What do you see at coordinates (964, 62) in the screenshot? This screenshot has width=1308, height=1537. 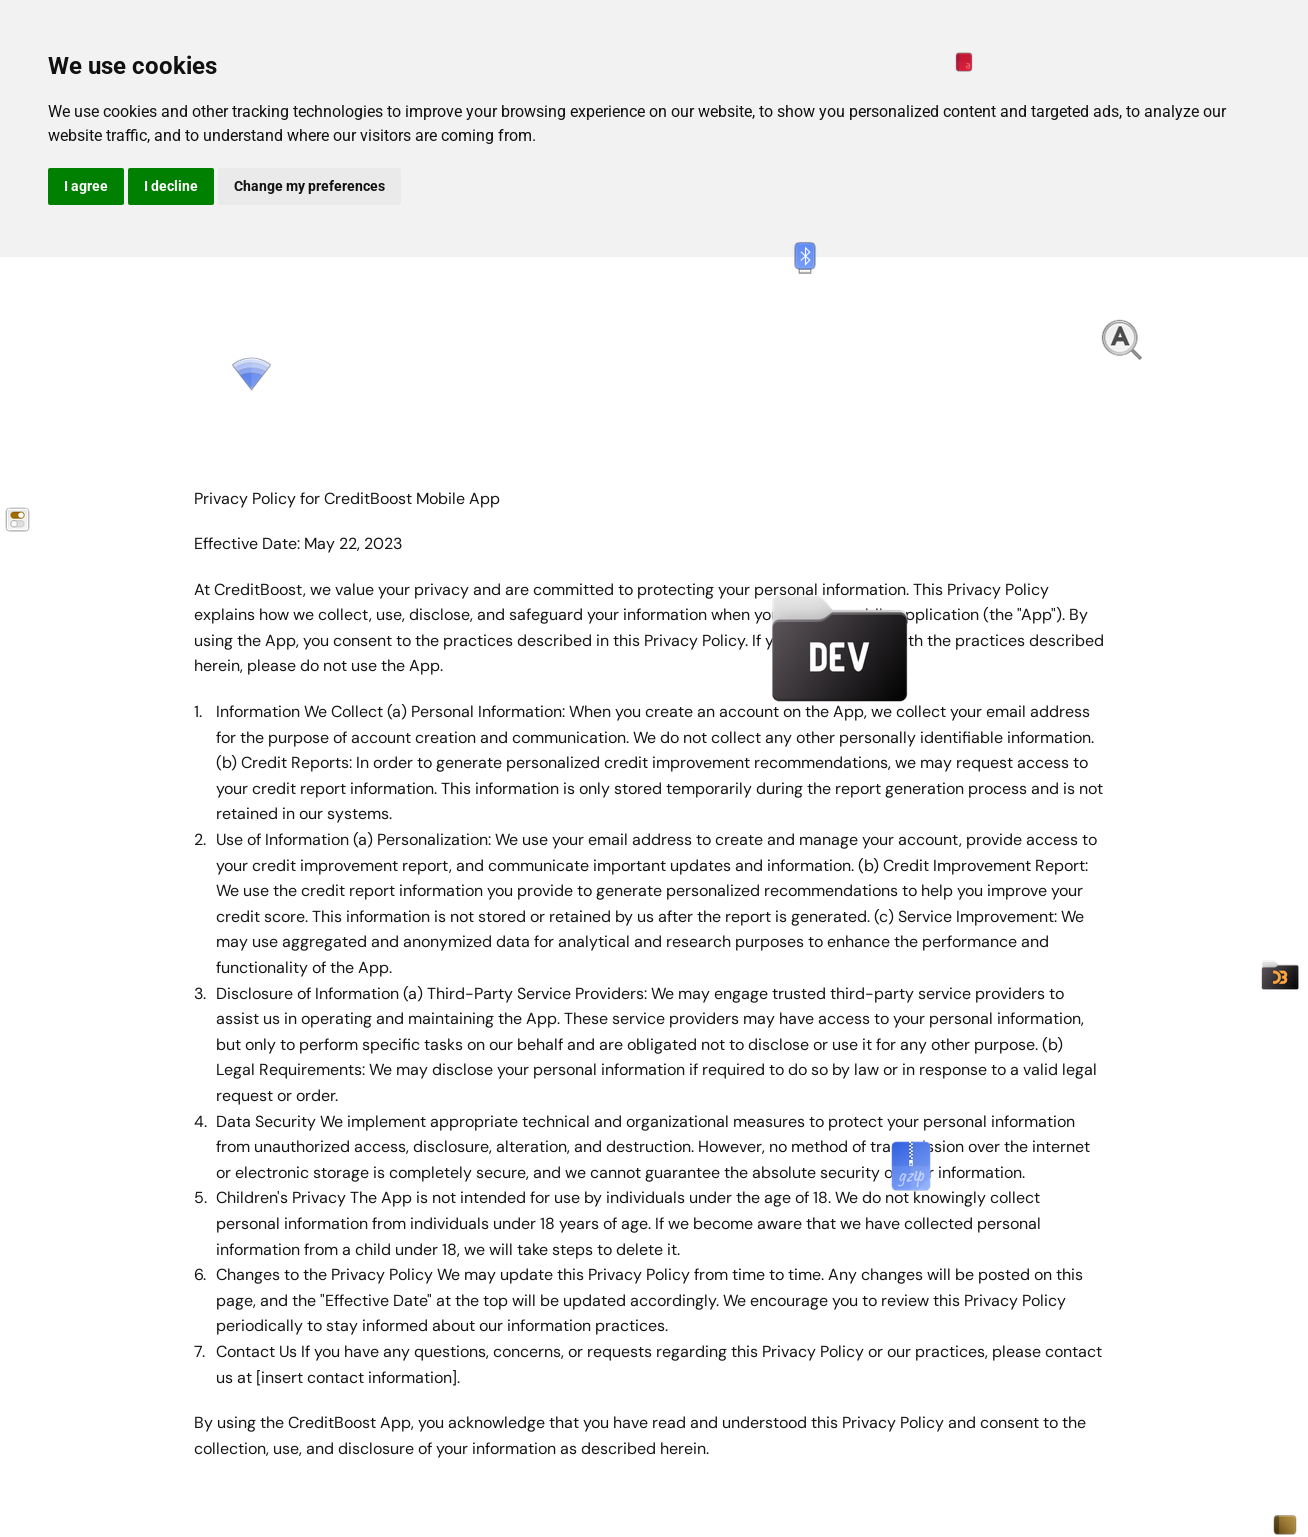 I see `open the dictionary app` at bounding box center [964, 62].